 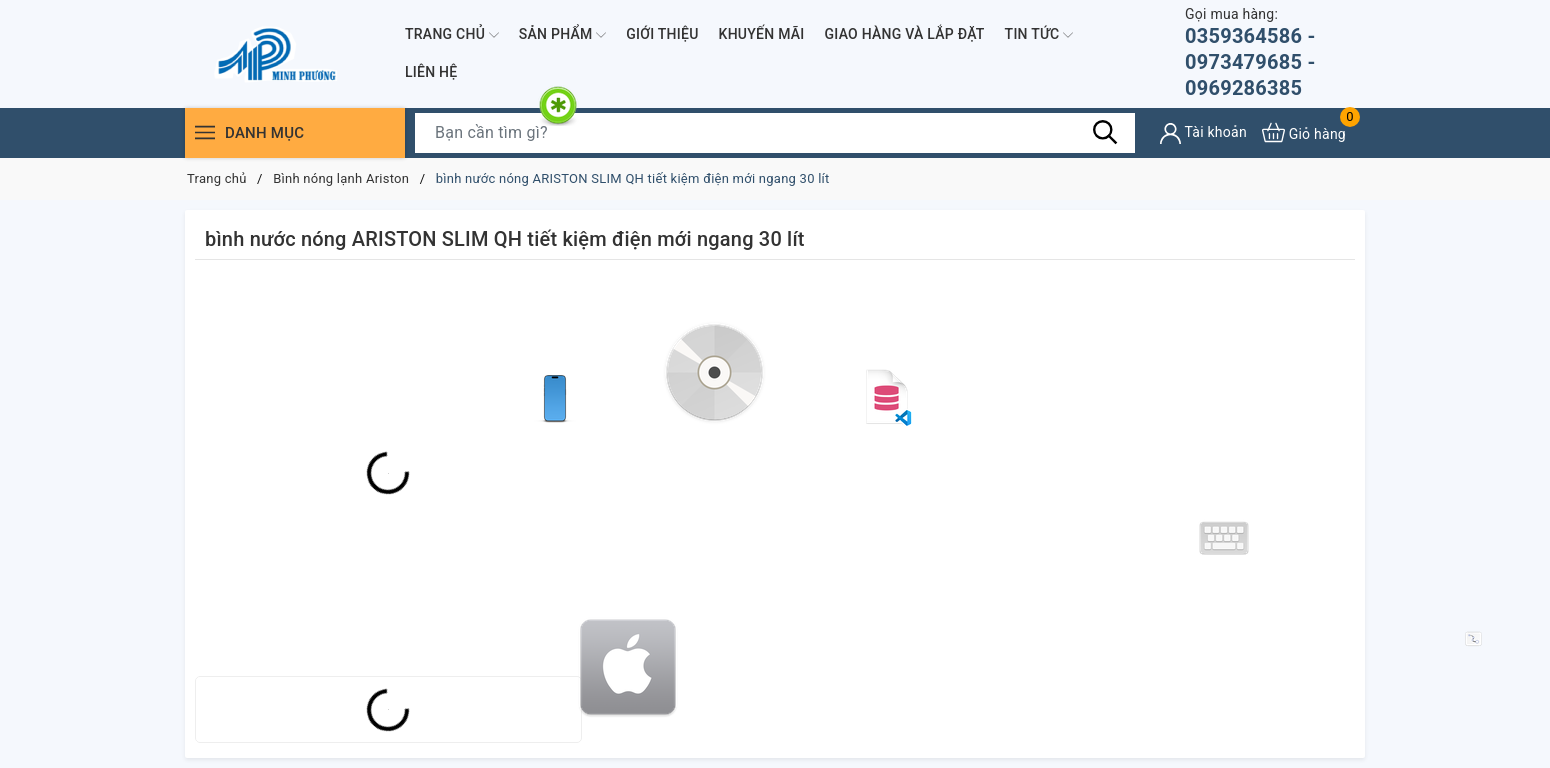 What do you see at coordinates (714, 372) in the screenshot?
I see `indicates a DVD-R disc drive or media` at bounding box center [714, 372].